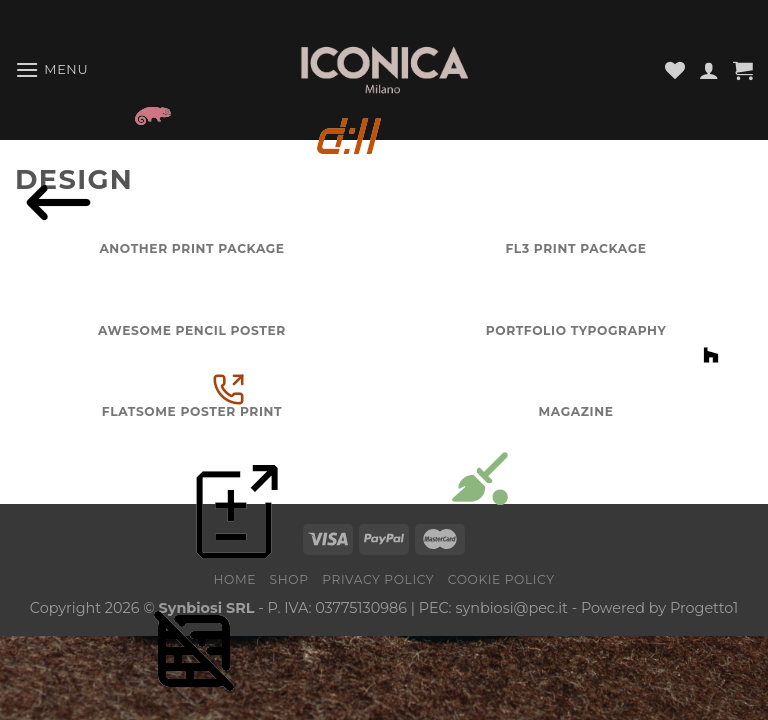  I want to click on open the Houzz app, so click(711, 355).